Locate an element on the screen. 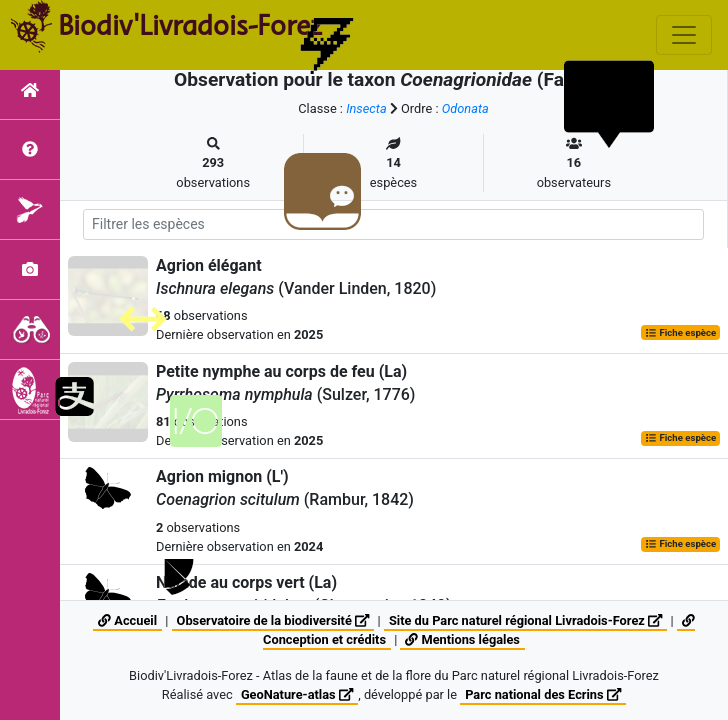 The image size is (728, 720). pay with Alipay is located at coordinates (74, 396).